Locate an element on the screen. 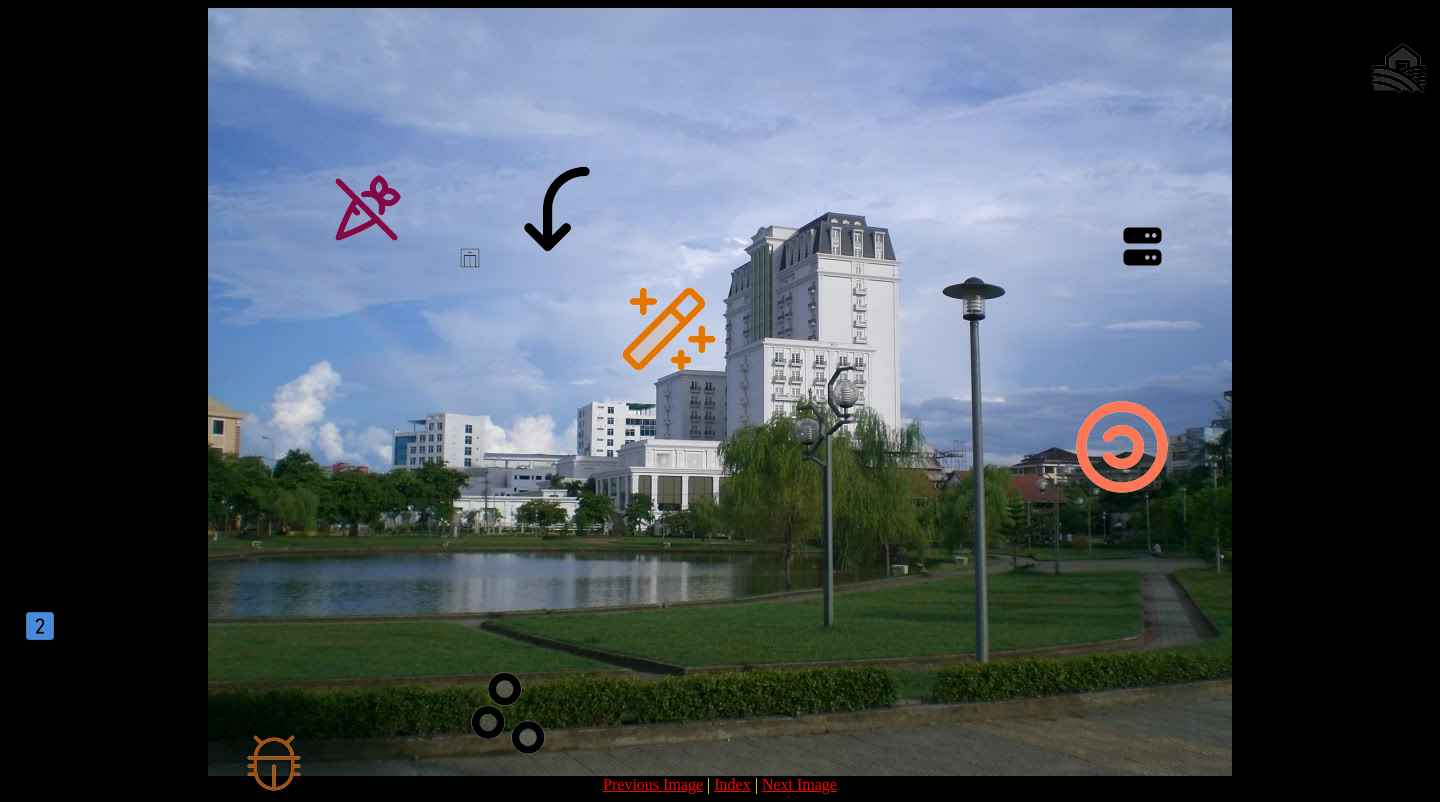  access server settings or management is located at coordinates (1142, 246).